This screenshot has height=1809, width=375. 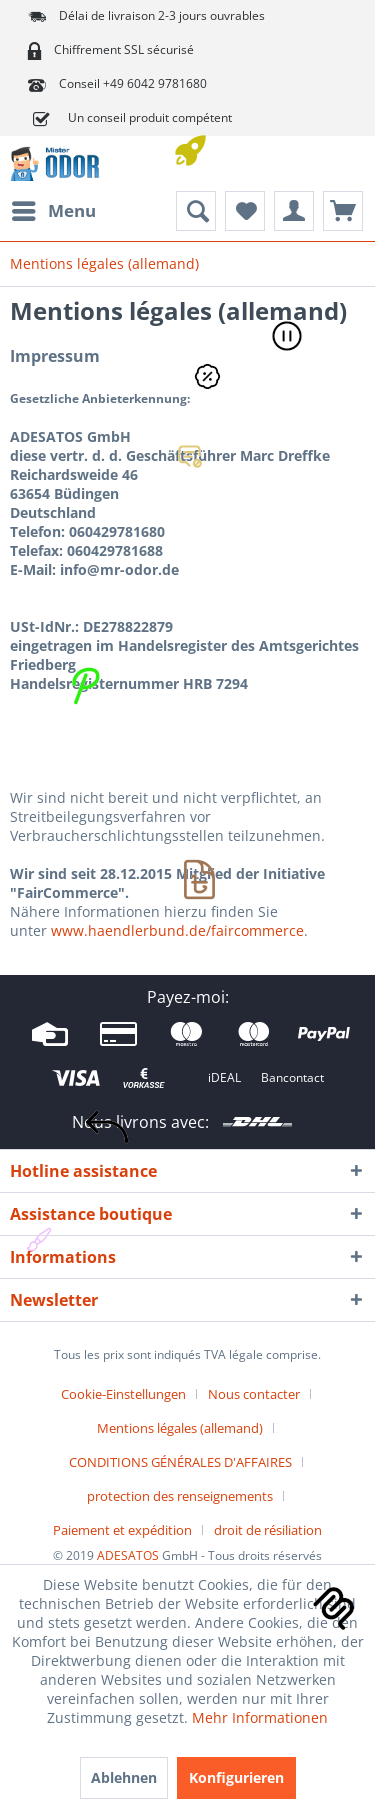 What do you see at coordinates (189, 455) in the screenshot?
I see `cancel or block a message` at bounding box center [189, 455].